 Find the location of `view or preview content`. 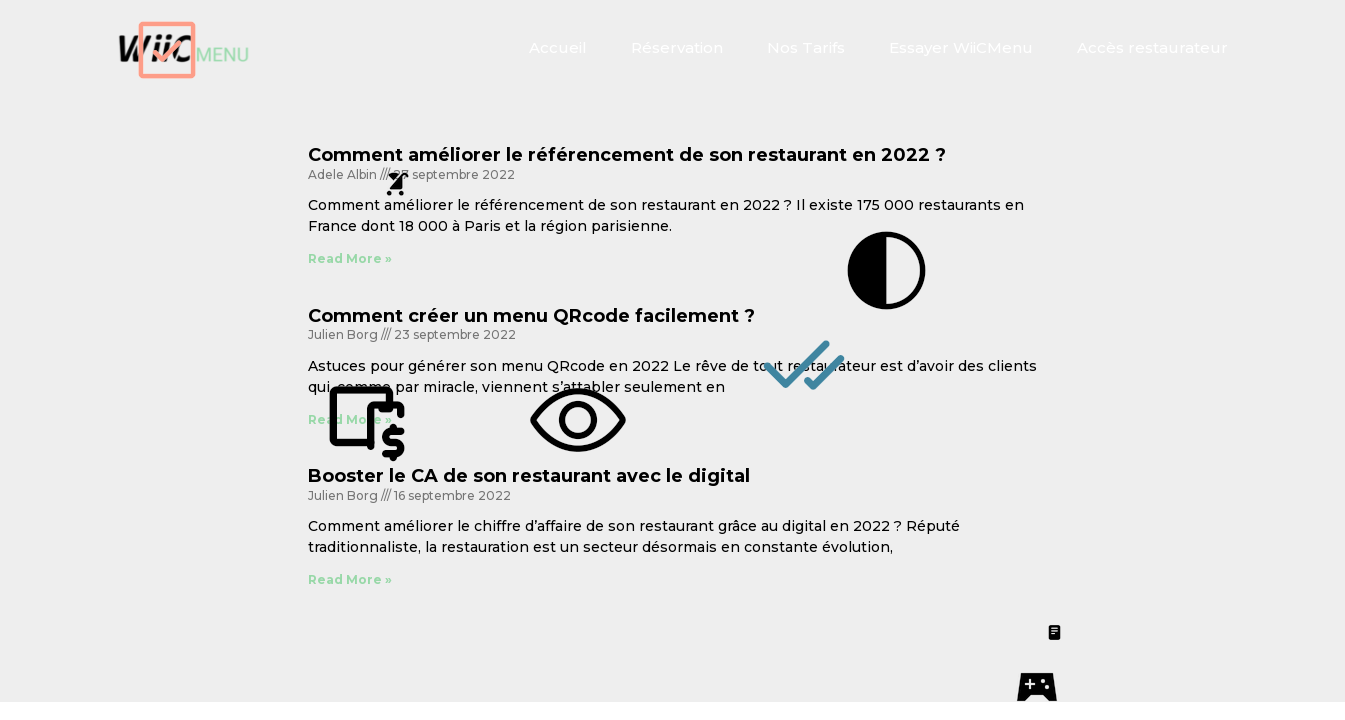

view or preview content is located at coordinates (578, 420).